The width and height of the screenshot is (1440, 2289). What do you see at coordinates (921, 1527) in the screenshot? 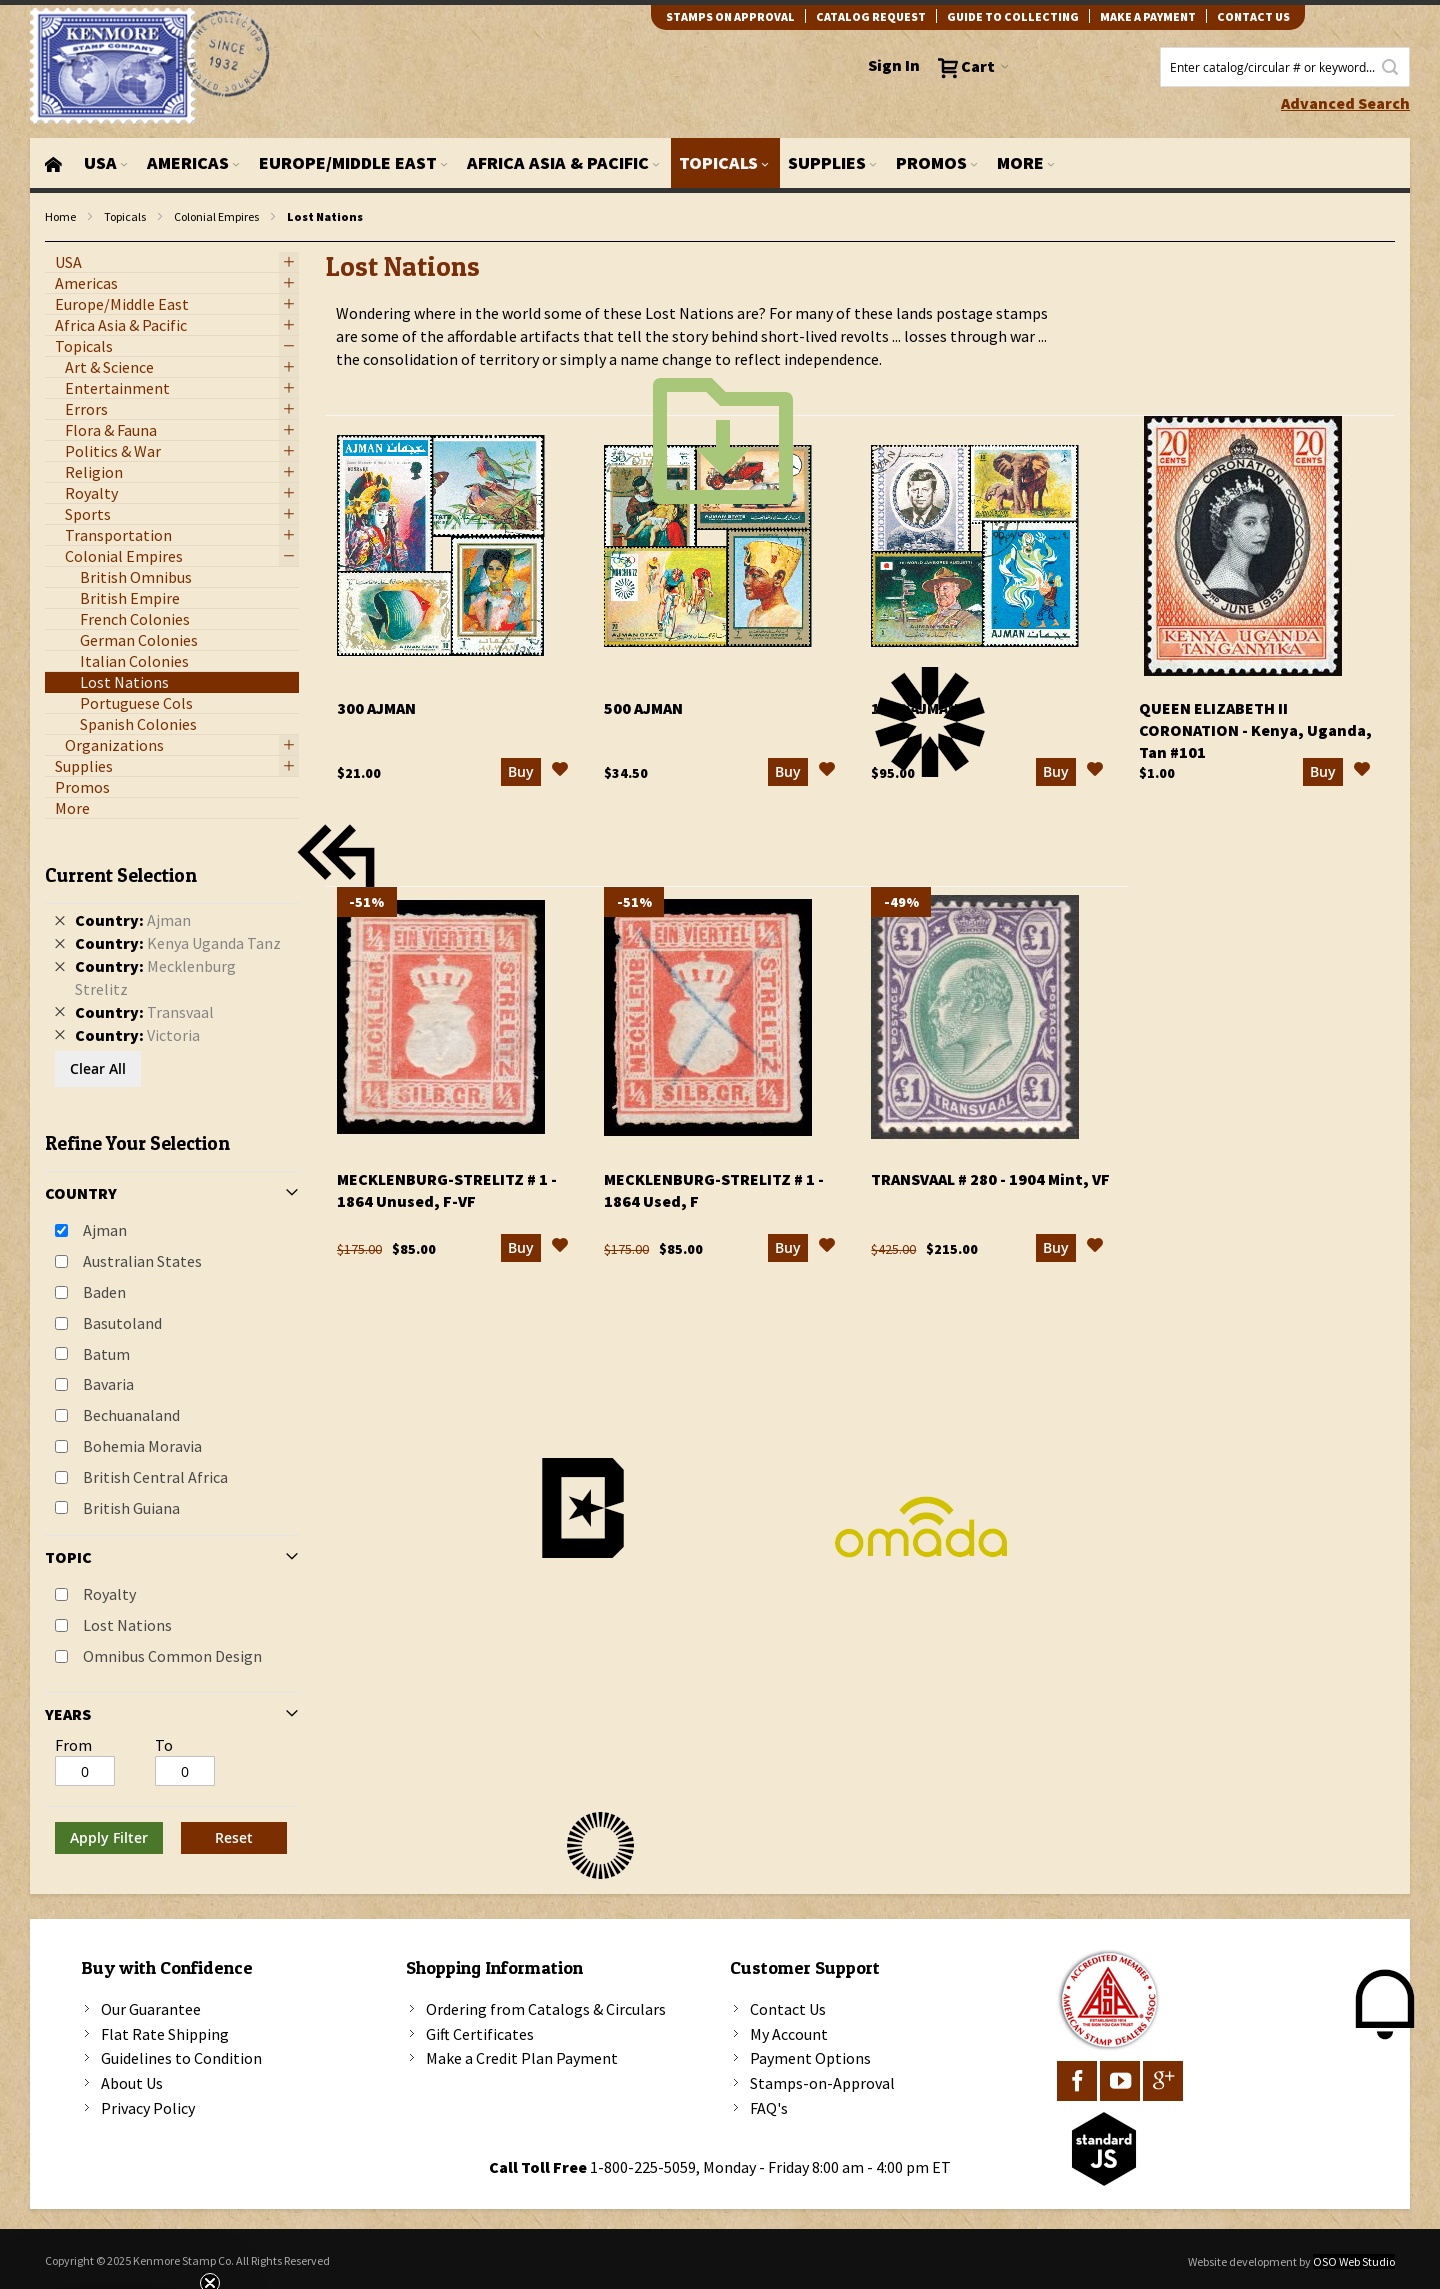
I see `omada cloud logo` at bounding box center [921, 1527].